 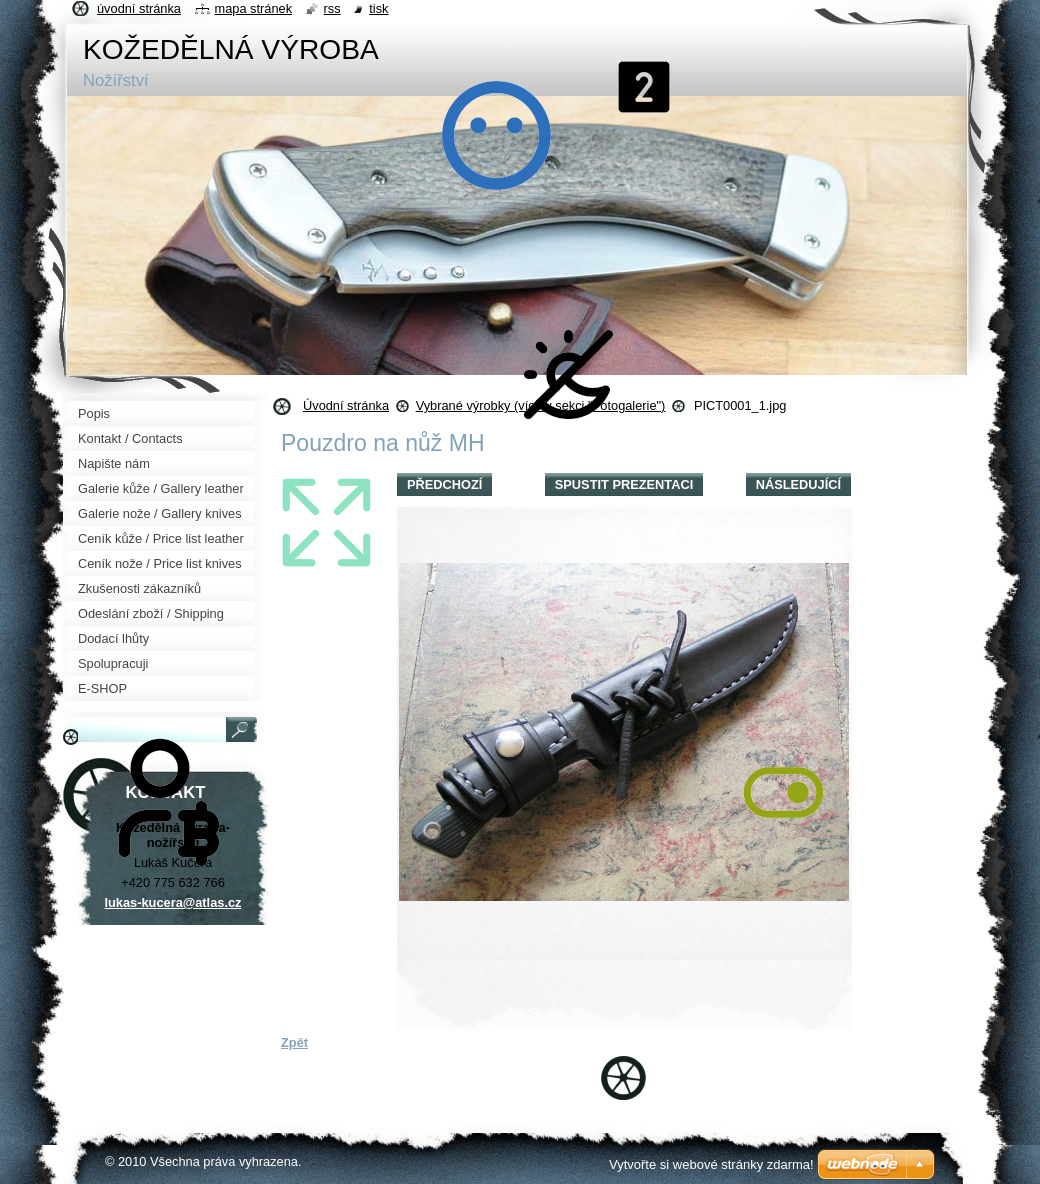 I want to click on indicates step two in a multi-step process, so click(x=644, y=87).